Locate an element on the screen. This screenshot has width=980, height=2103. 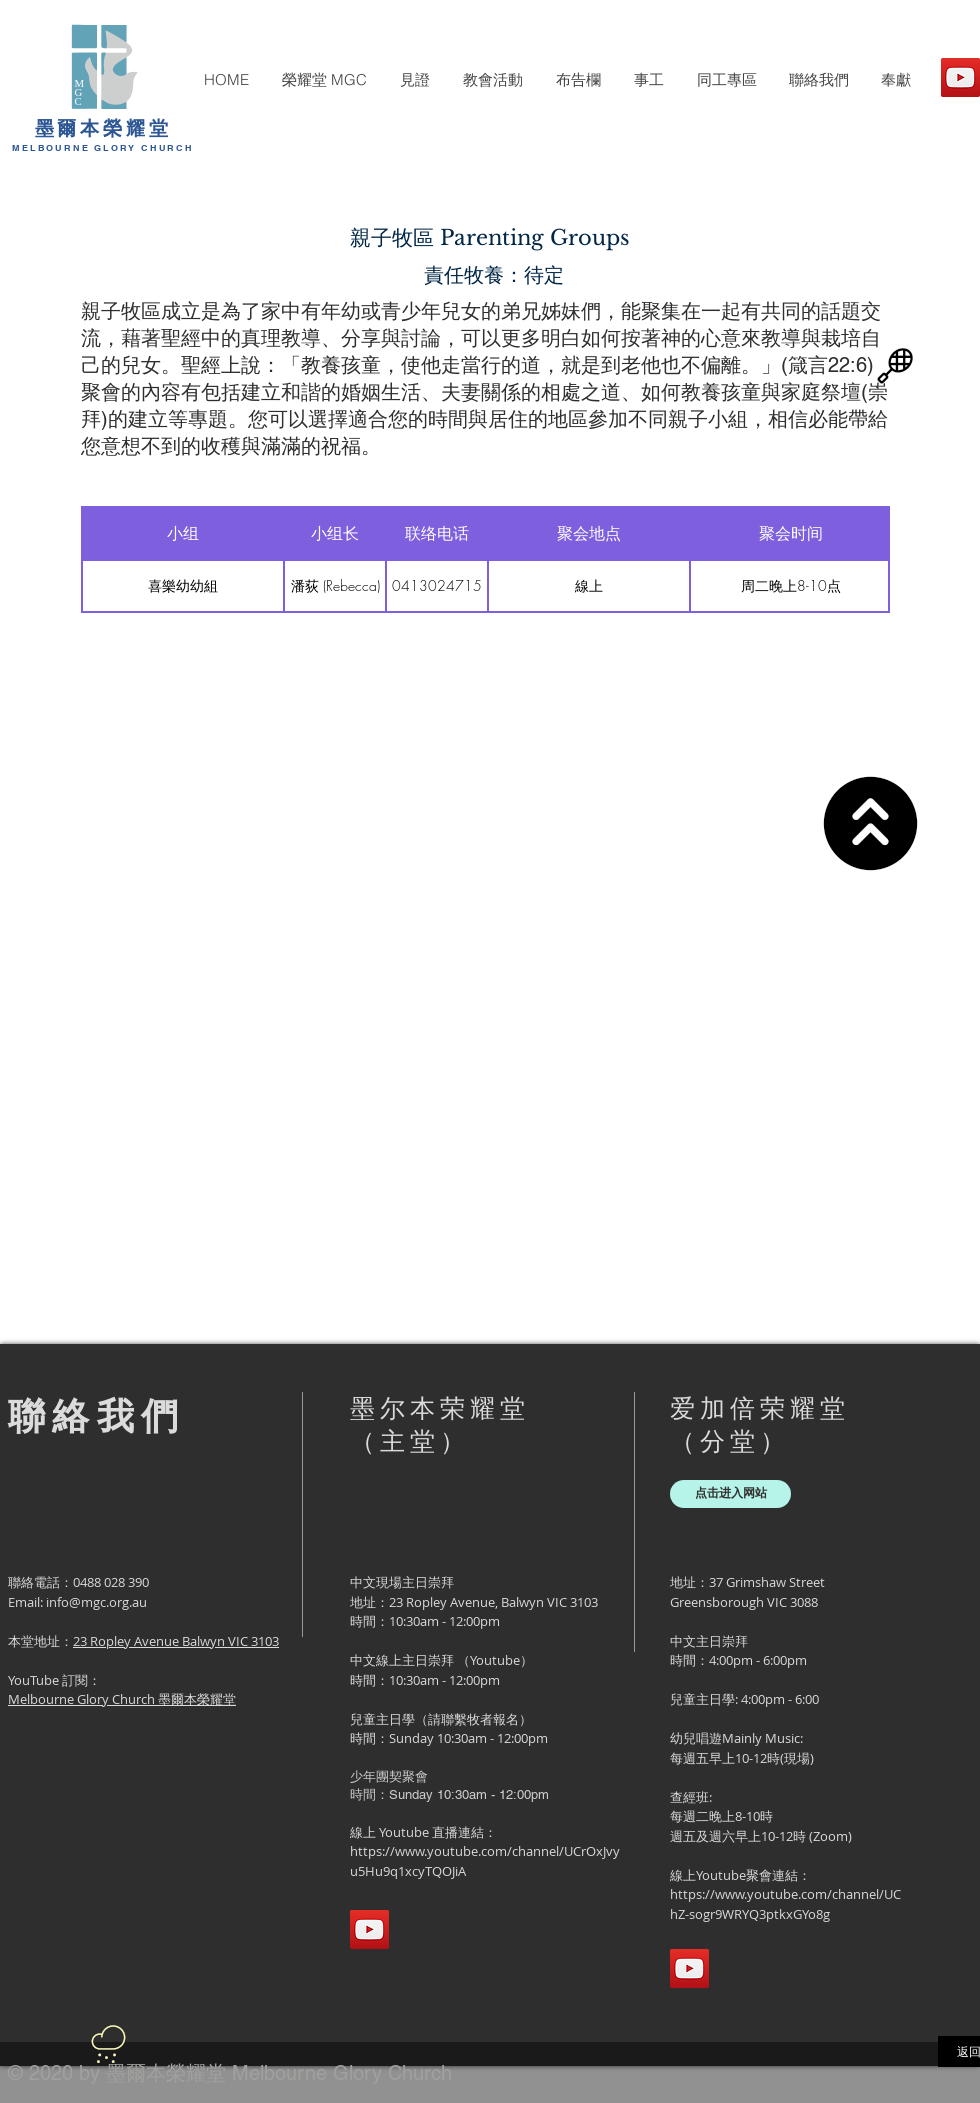
scroll to top of page is located at coordinates (870, 823).